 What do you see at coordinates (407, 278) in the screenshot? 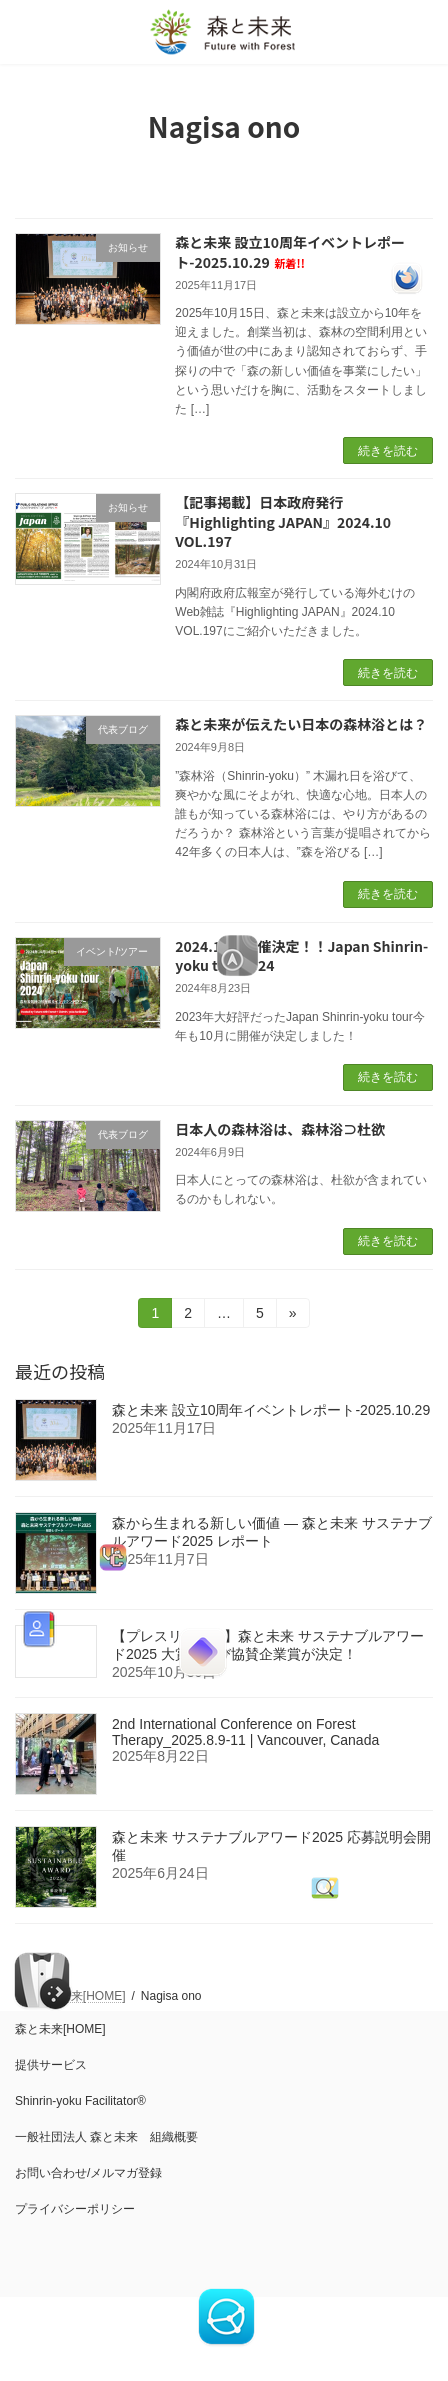
I see `open Firefox Aurora browser` at bounding box center [407, 278].